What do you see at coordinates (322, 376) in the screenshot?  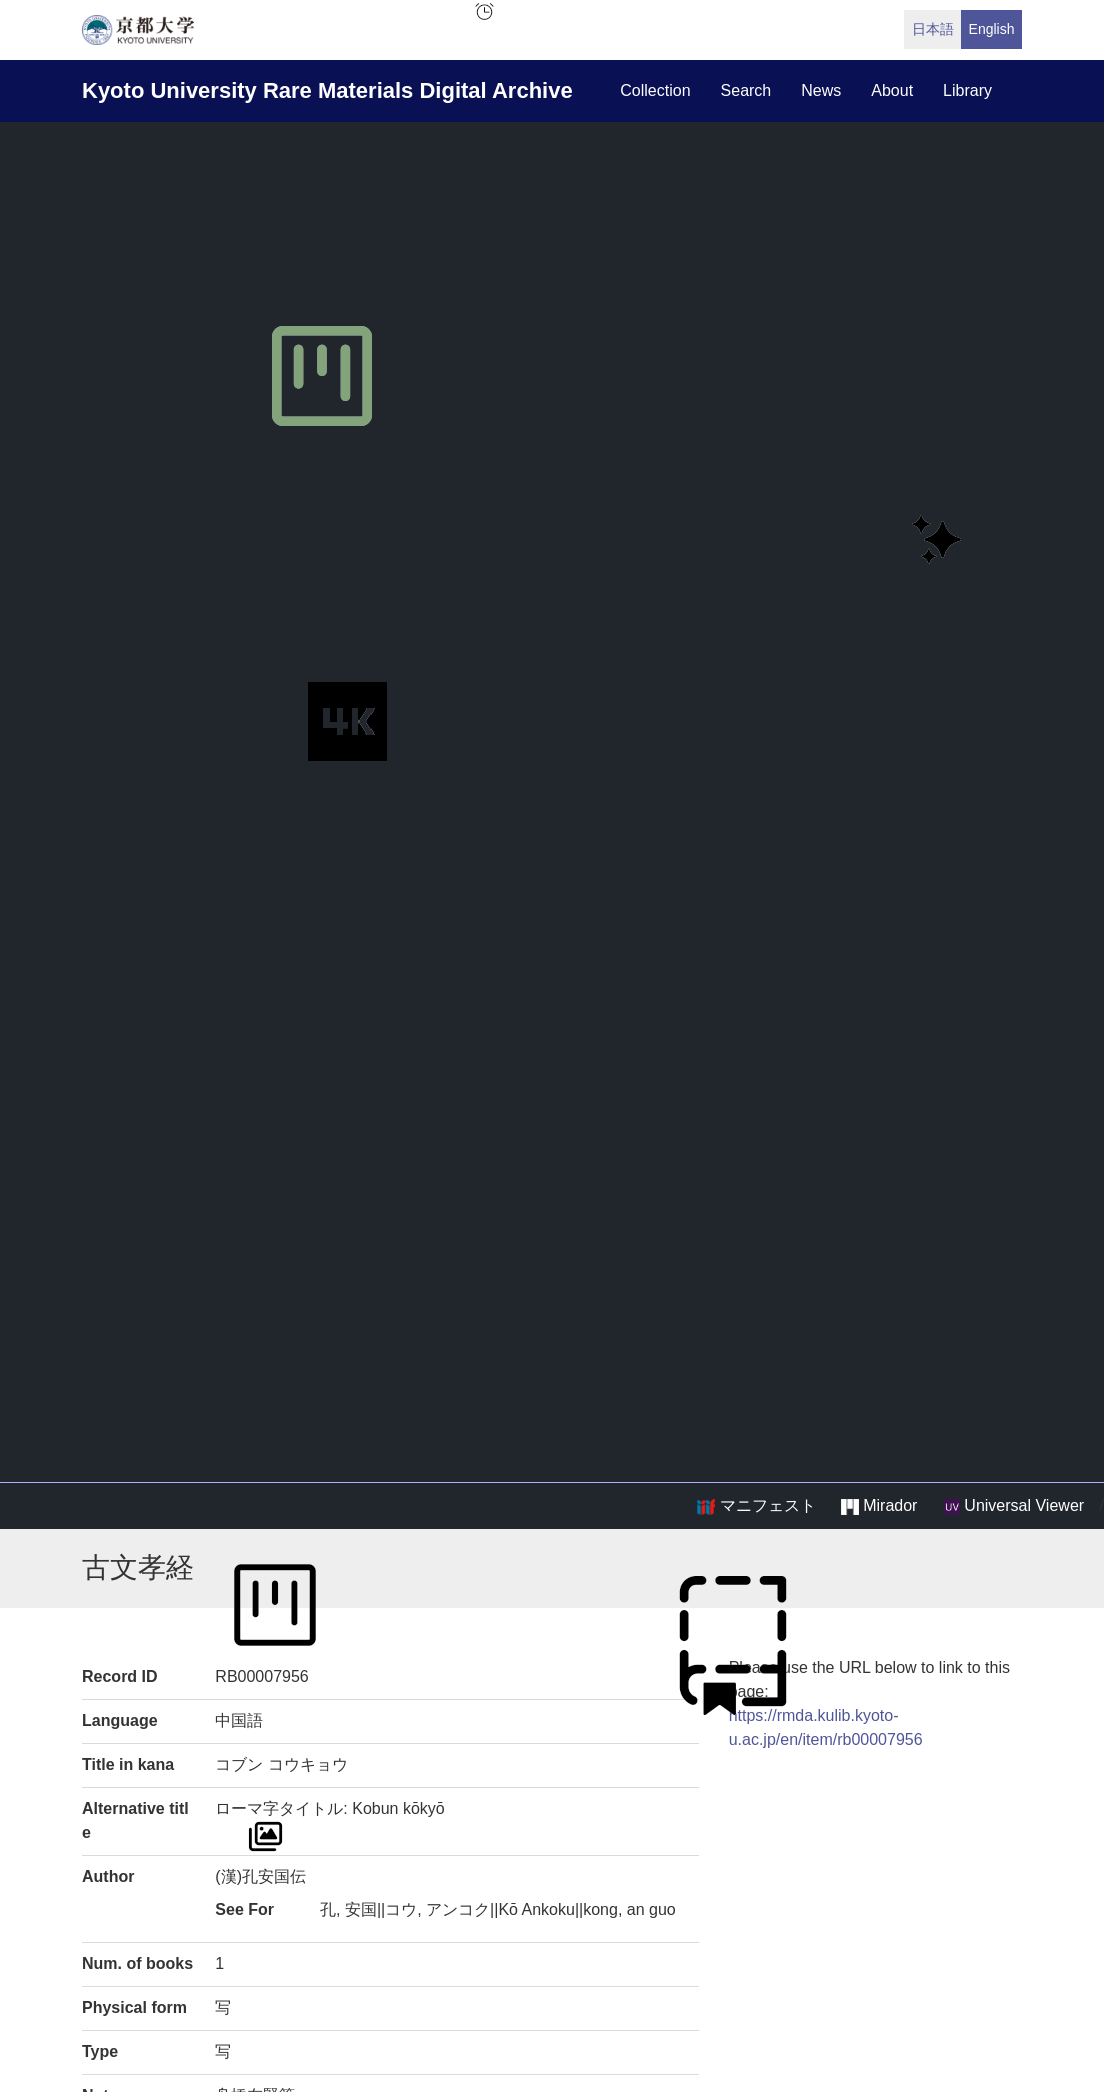 I see `open project board or kanban view` at bounding box center [322, 376].